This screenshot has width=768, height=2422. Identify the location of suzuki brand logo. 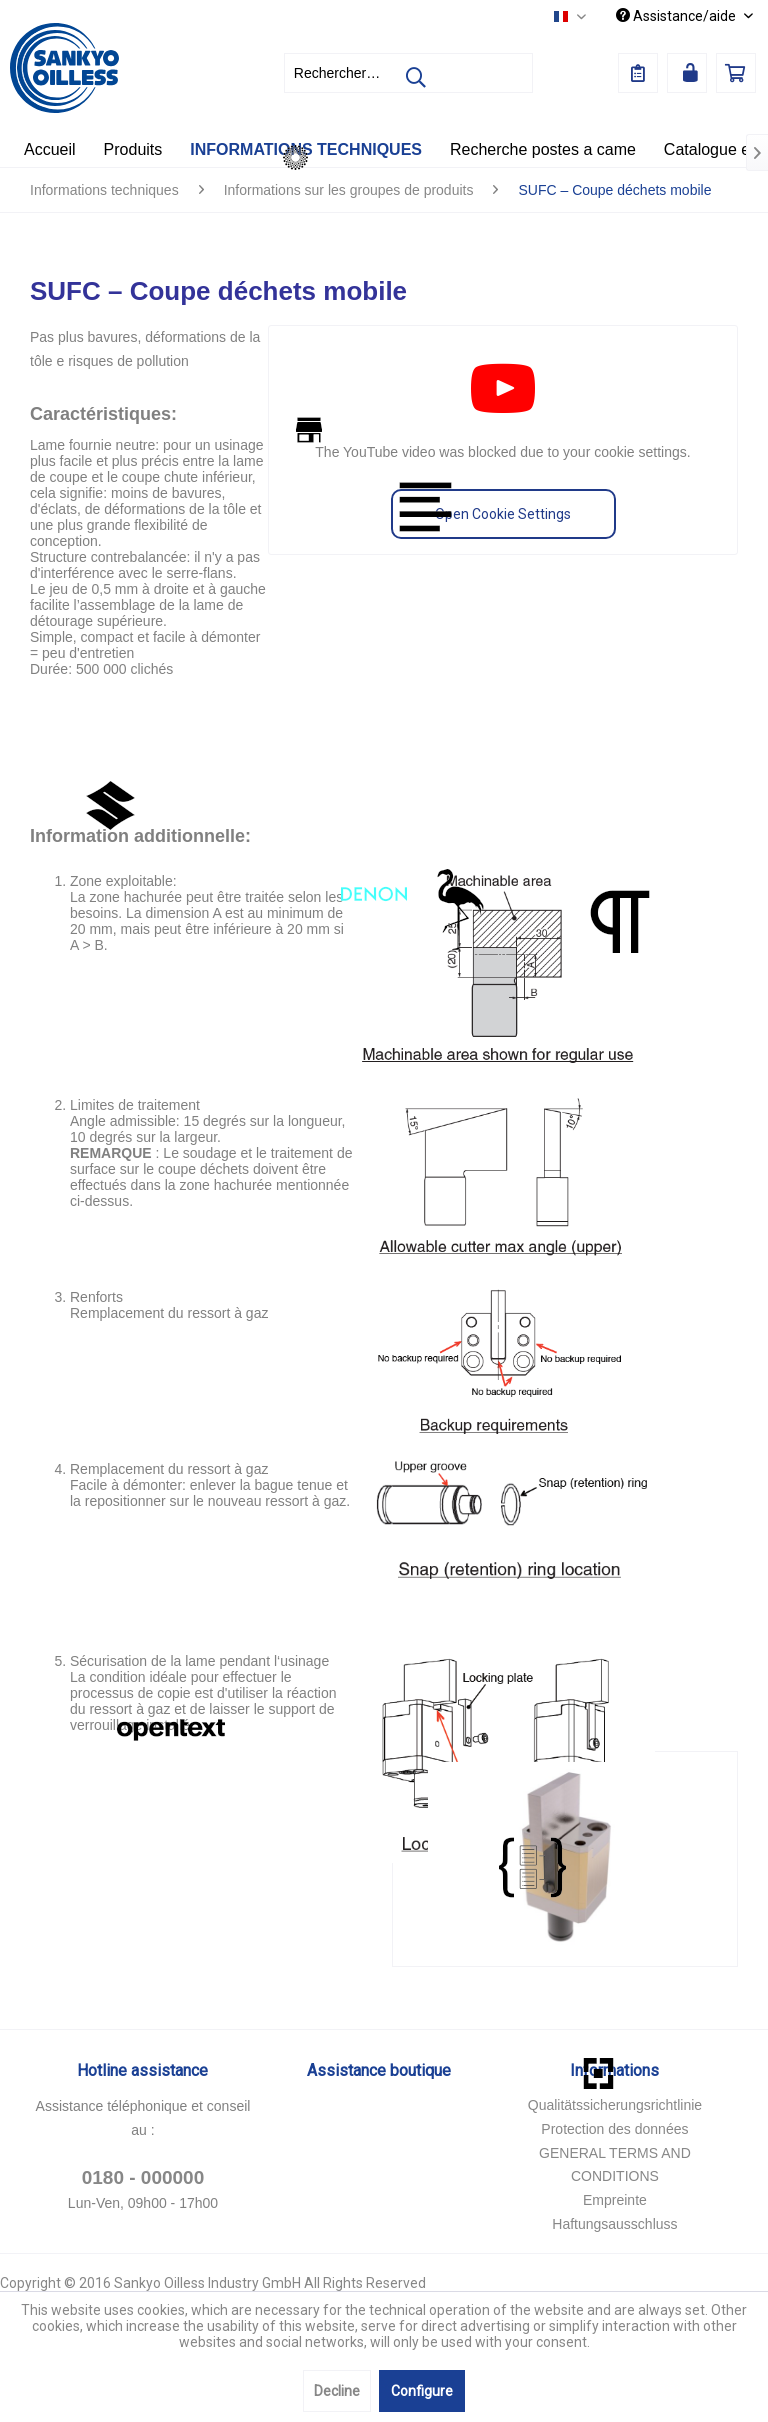
(110, 805).